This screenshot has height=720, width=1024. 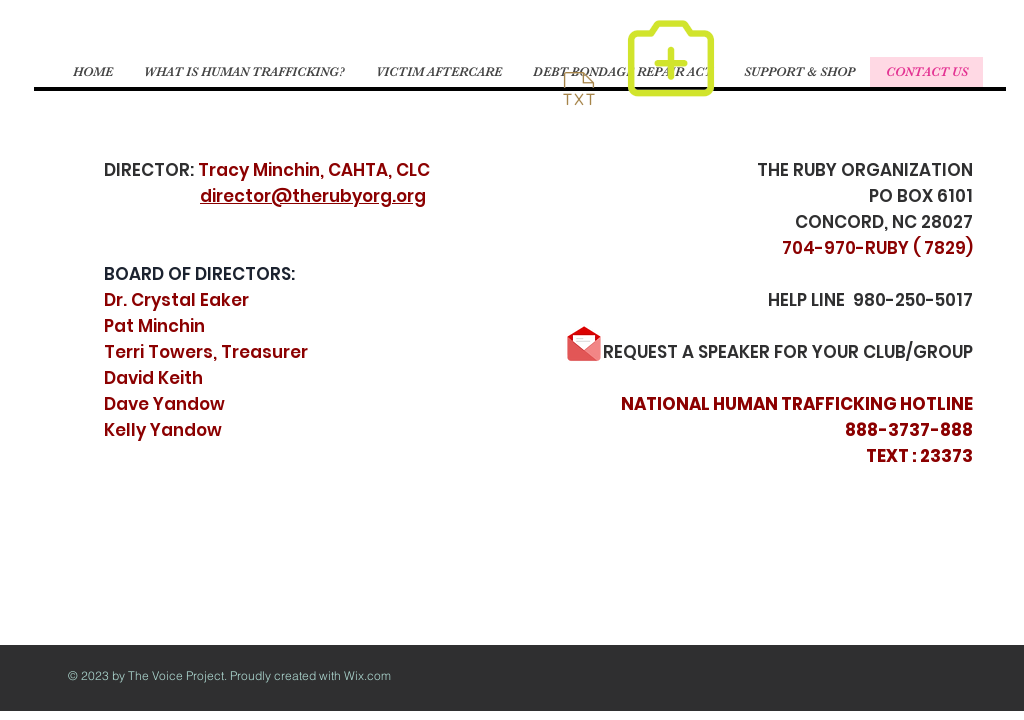 I want to click on open a text file, so click(x=579, y=90).